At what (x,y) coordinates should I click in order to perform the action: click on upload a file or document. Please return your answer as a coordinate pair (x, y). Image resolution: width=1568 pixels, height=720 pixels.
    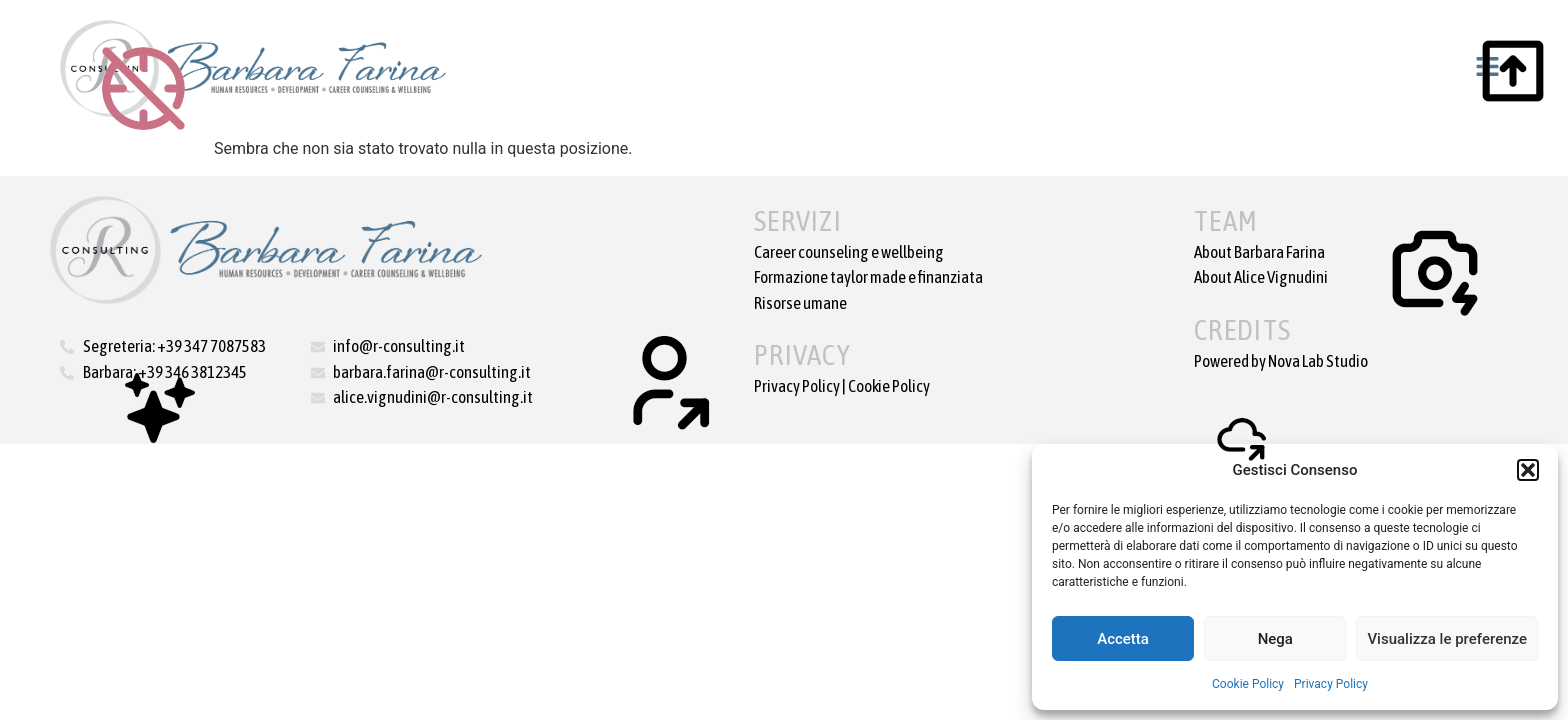
    Looking at the image, I should click on (1513, 71).